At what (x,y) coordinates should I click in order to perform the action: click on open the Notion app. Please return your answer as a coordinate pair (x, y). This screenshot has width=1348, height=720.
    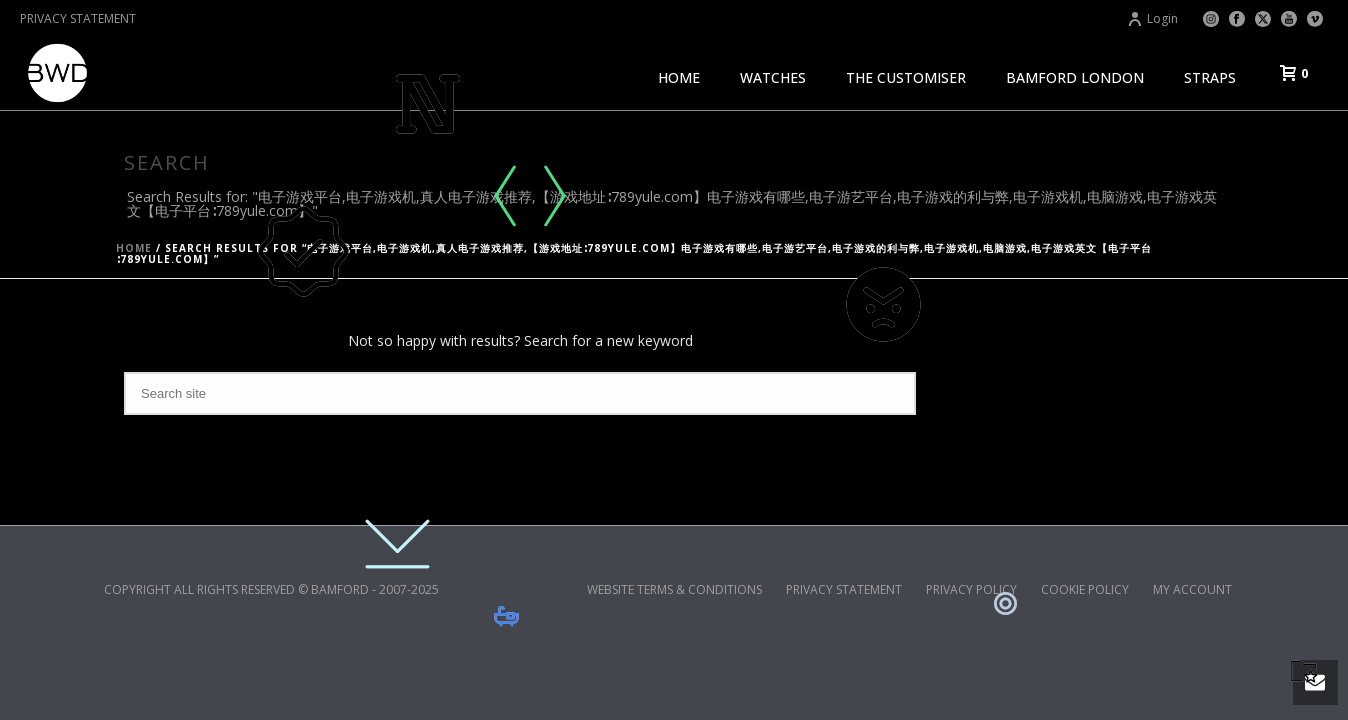
    Looking at the image, I should click on (428, 104).